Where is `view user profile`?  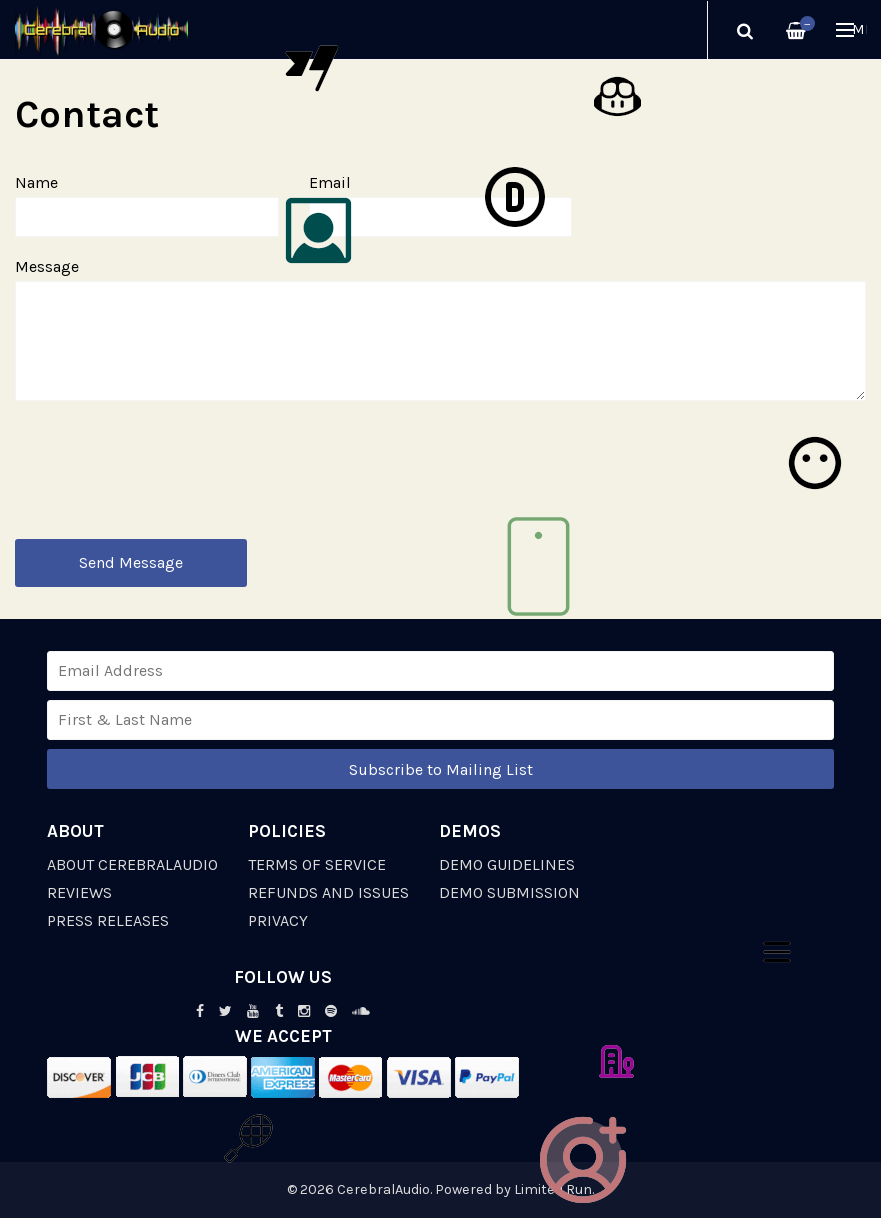 view user profile is located at coordinates (318, 230).